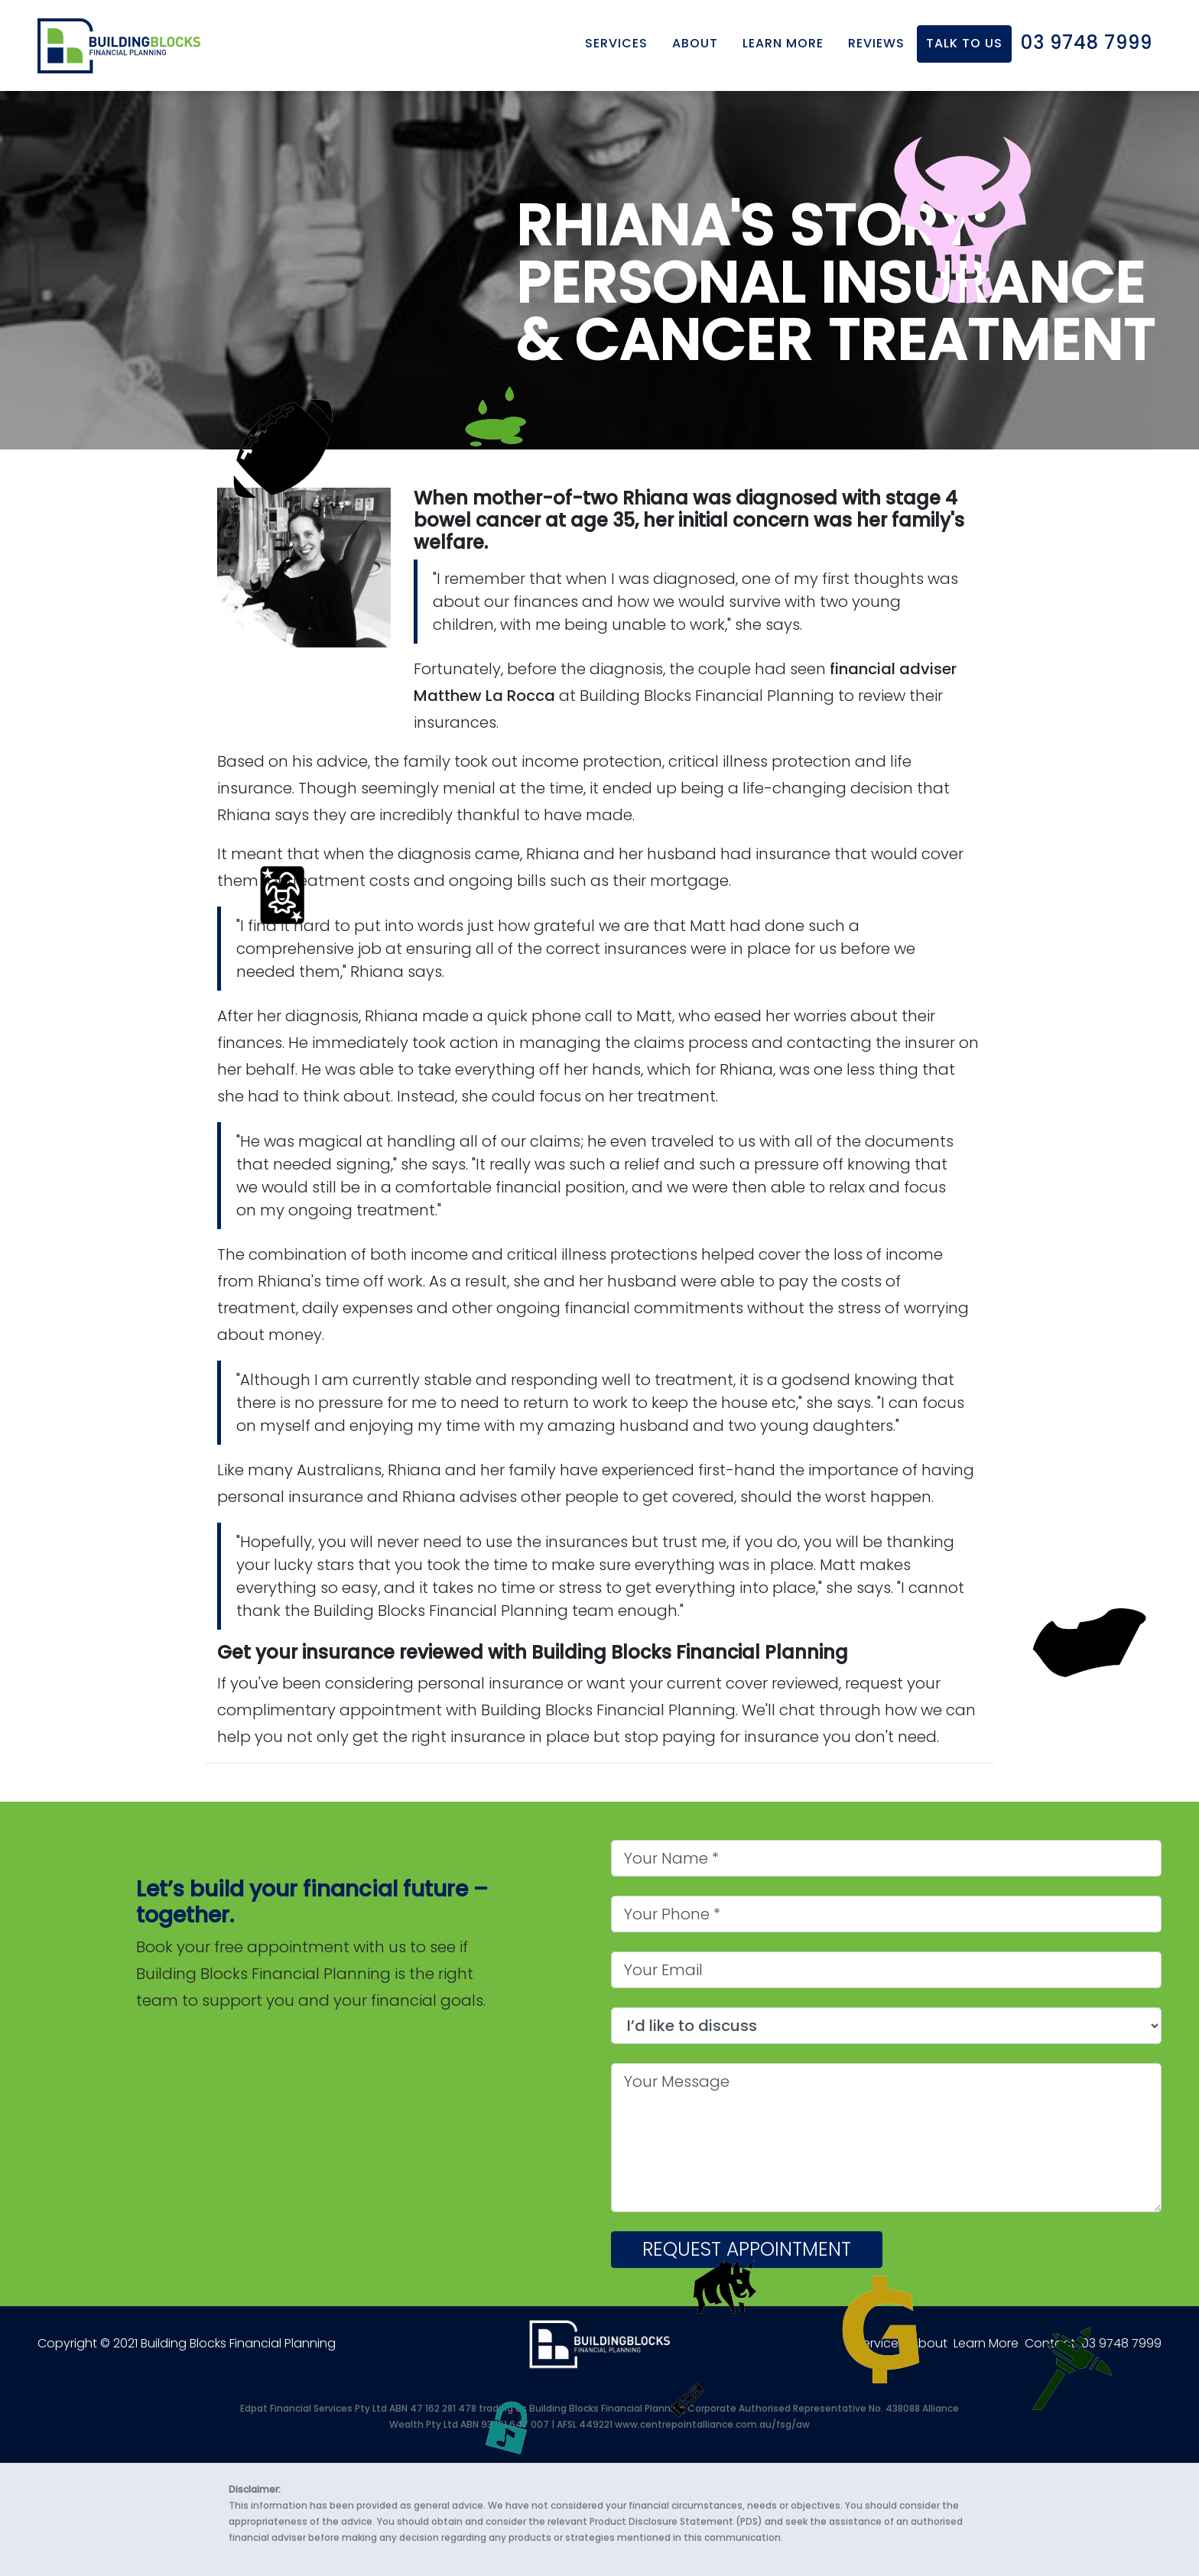 The image size is (1199, 2576). I want to click on view american football games or scores, so click(283, 449).